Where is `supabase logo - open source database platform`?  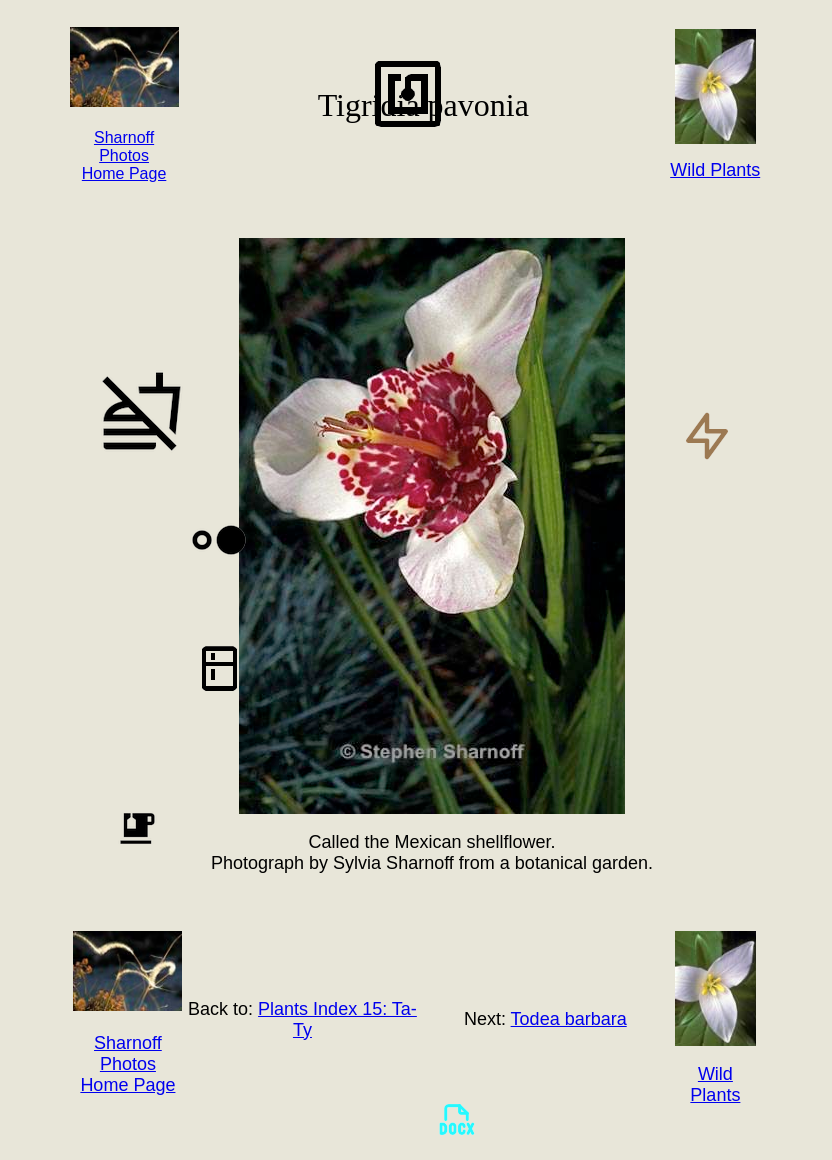 supabase logo - open source database platform is located at coordinates (707, 436).